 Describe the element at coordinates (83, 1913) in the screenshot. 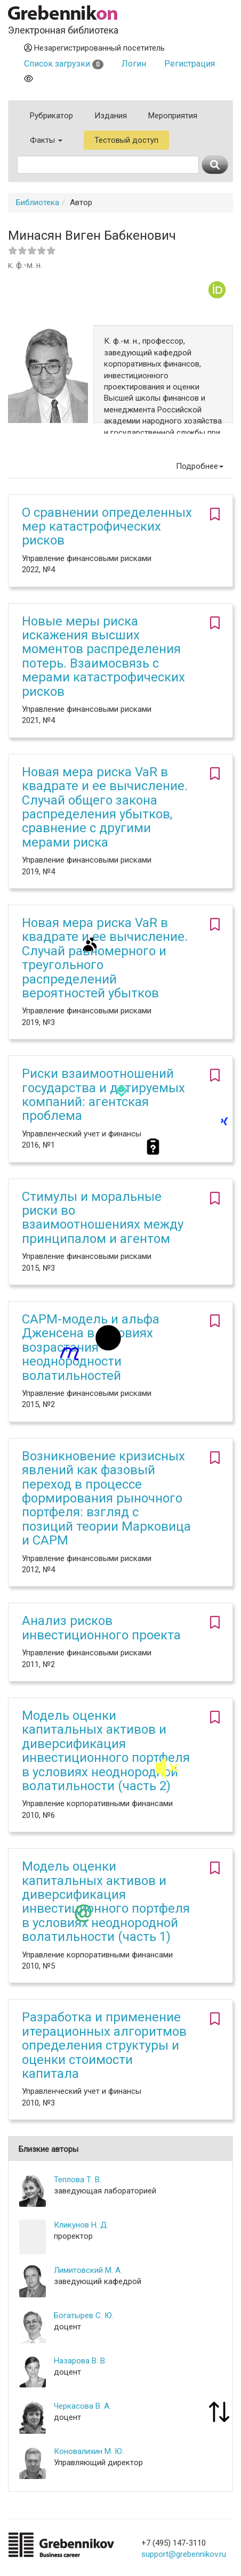

I see `mention a user in chat` at that location.